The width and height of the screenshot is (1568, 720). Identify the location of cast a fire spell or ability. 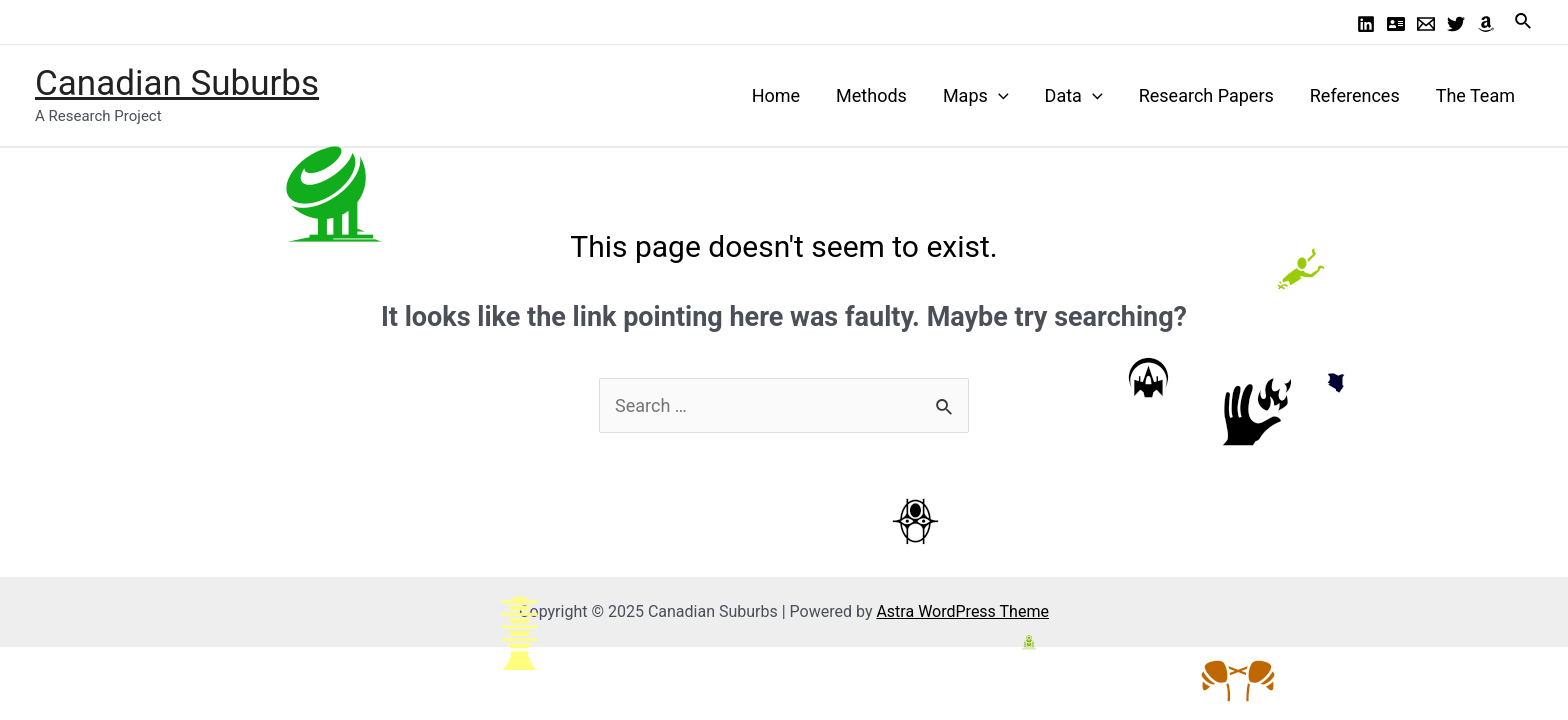
(1257, 410).